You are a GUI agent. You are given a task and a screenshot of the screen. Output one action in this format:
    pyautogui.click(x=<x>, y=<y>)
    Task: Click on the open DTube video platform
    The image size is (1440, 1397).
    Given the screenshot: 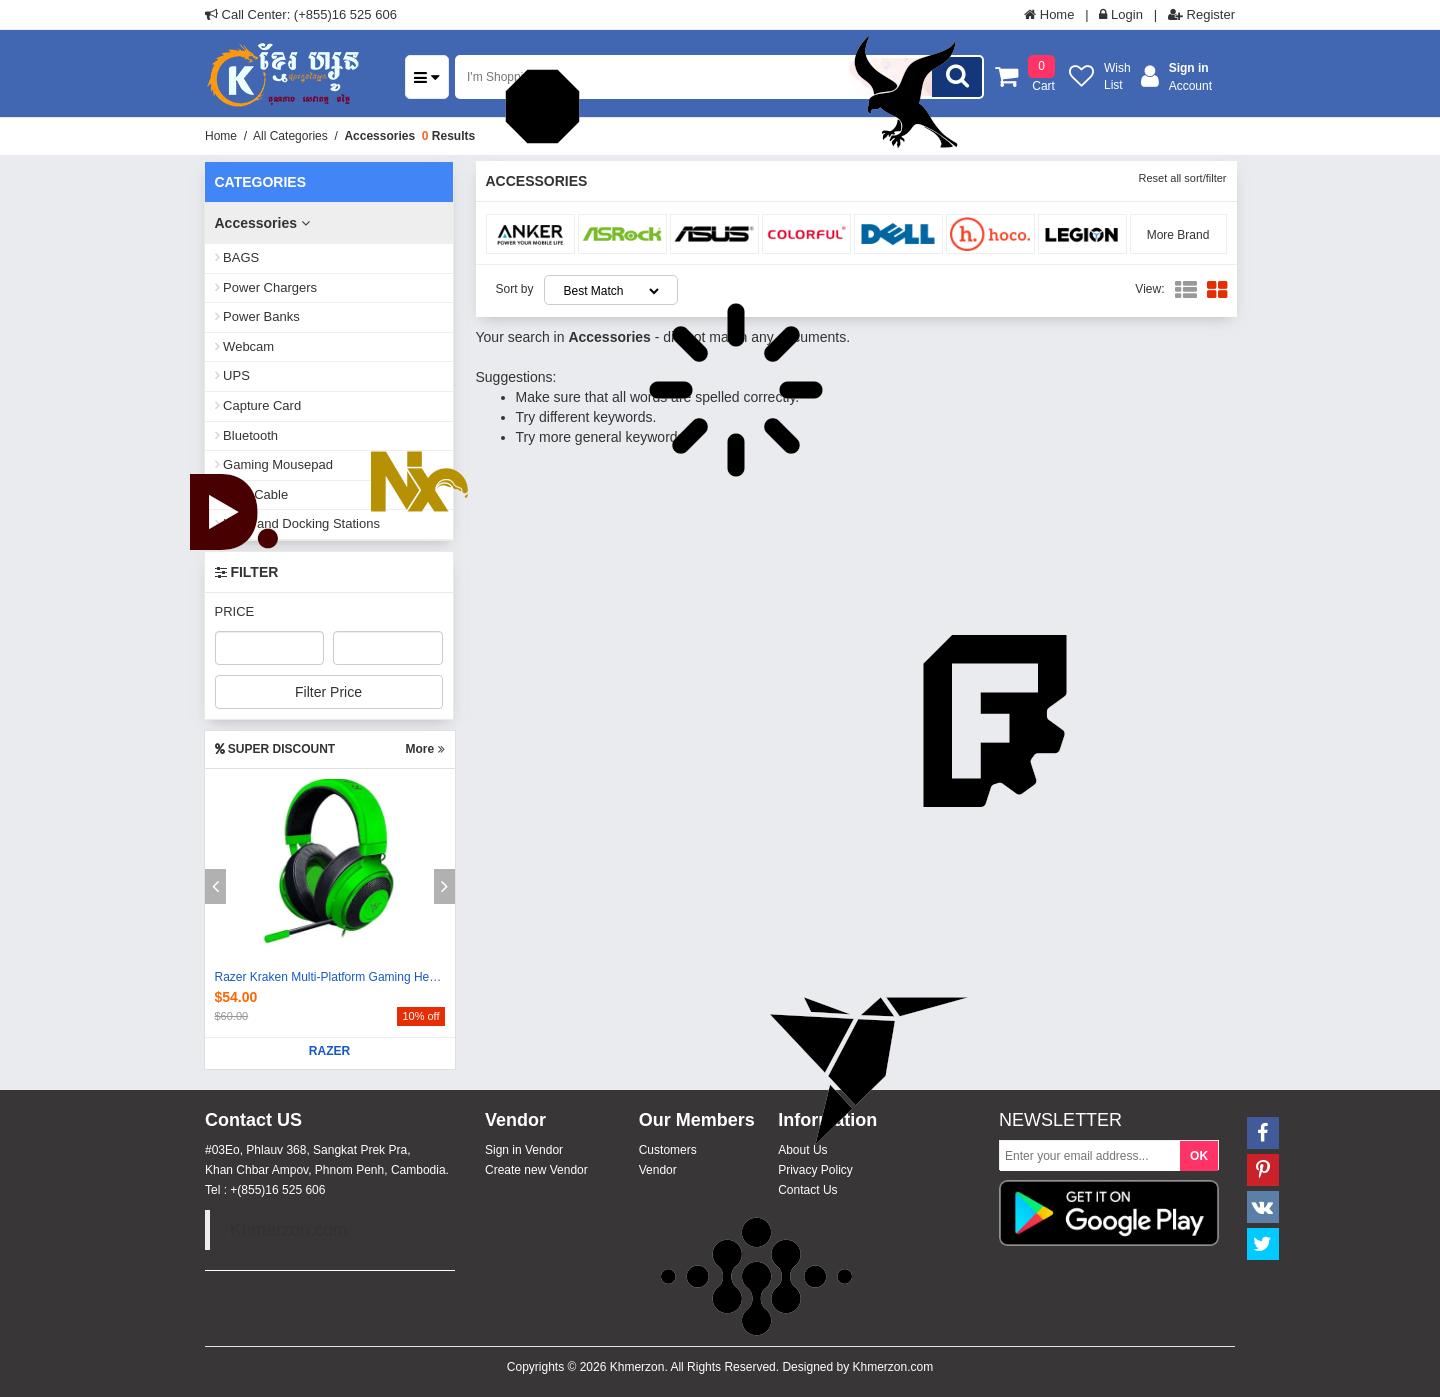 What is the action you would take?
    pyautogui.click(x=234, y=512)
    